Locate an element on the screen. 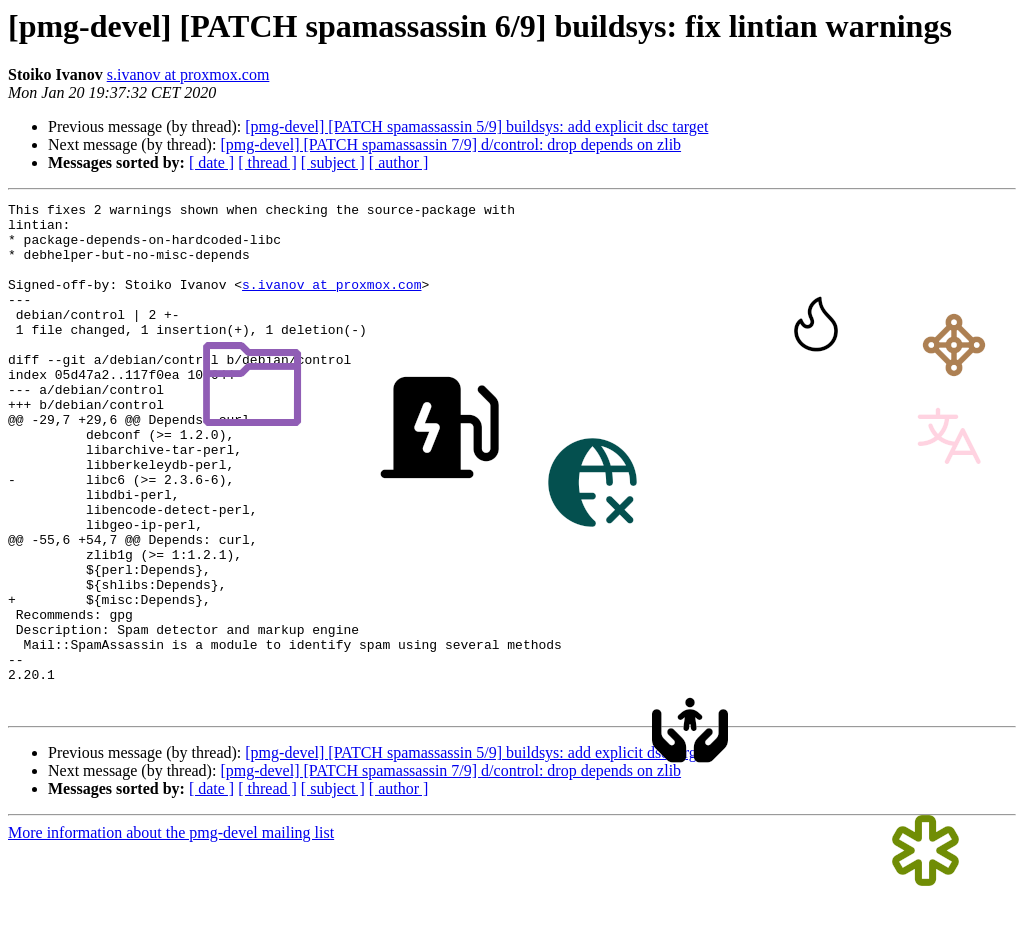  access health or medical services is located at coordinates (925, 850).